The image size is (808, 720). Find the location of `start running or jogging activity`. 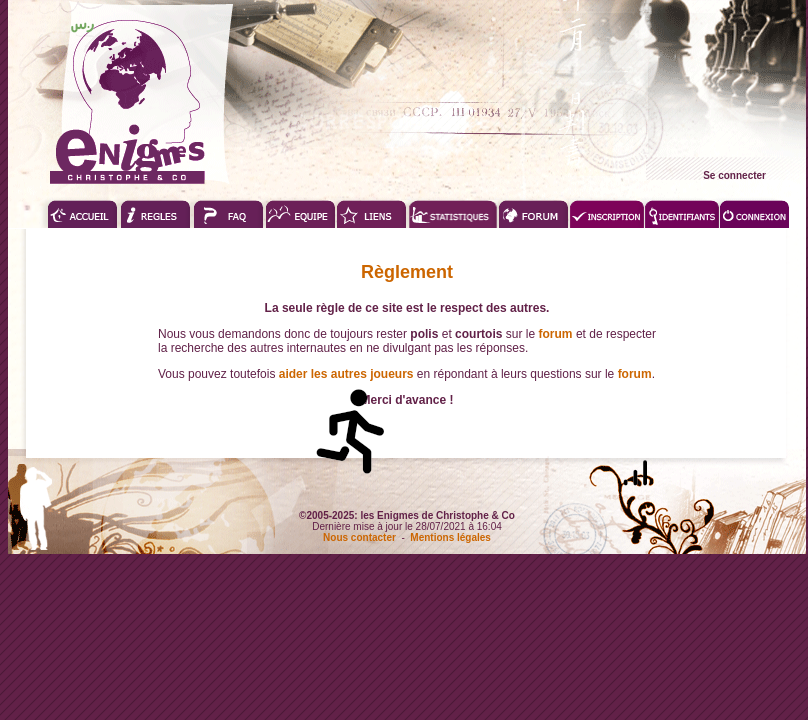

start running or jogging activity is located at coordinates (354, 431).